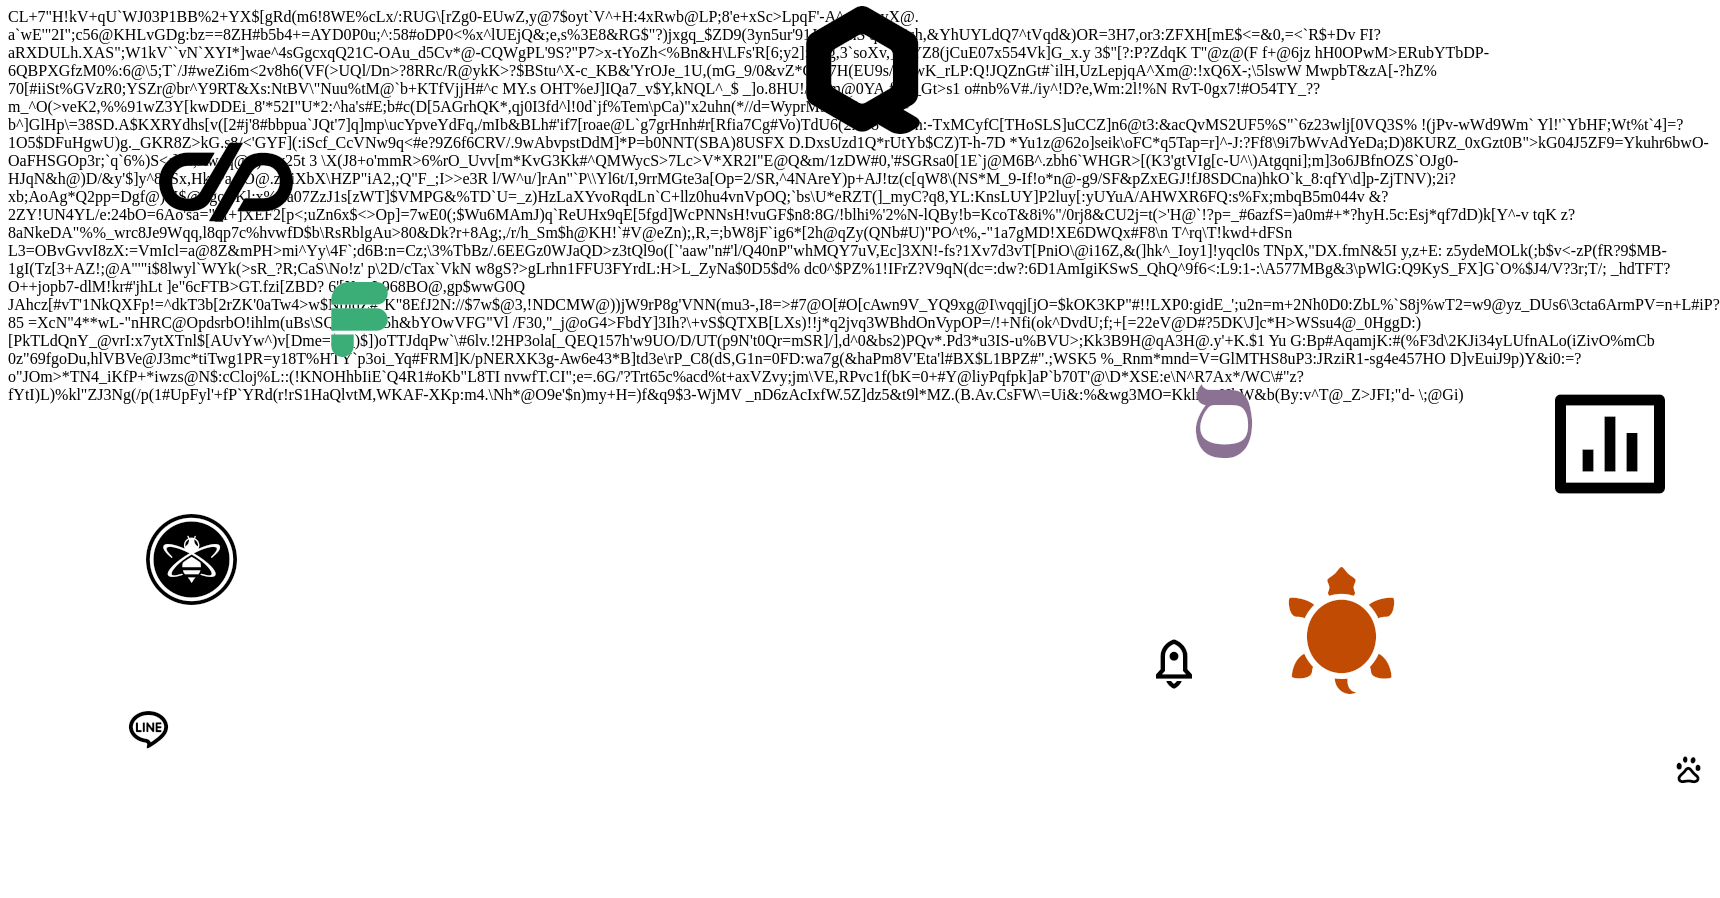 This screenshot has width=1720, height=898. What do you see at coordinates (1341, 630) in the screenshot?
I see `go to the Galaxus website or app` at bounding box center [1341, 630].